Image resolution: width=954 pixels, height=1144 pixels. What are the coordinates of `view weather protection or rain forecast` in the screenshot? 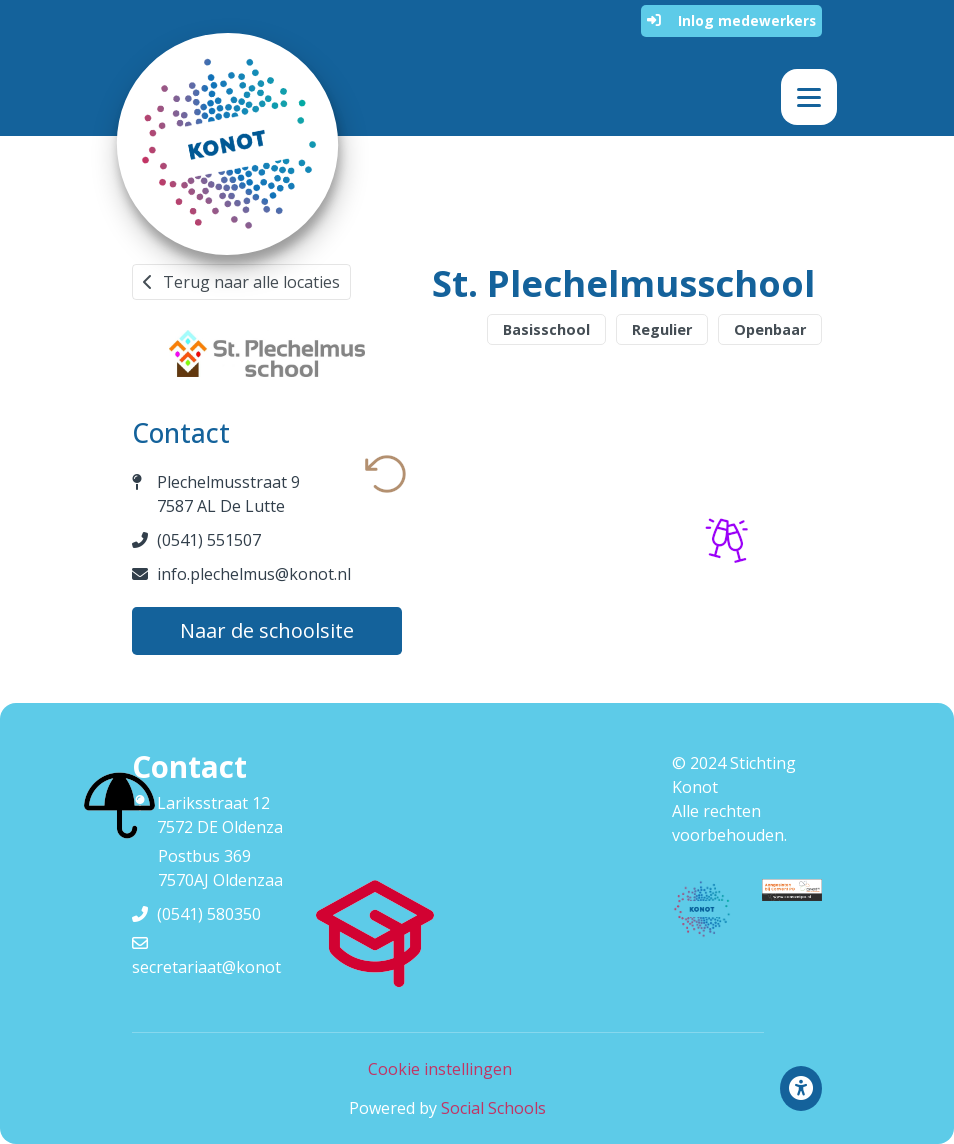 It's located at (119, 805).